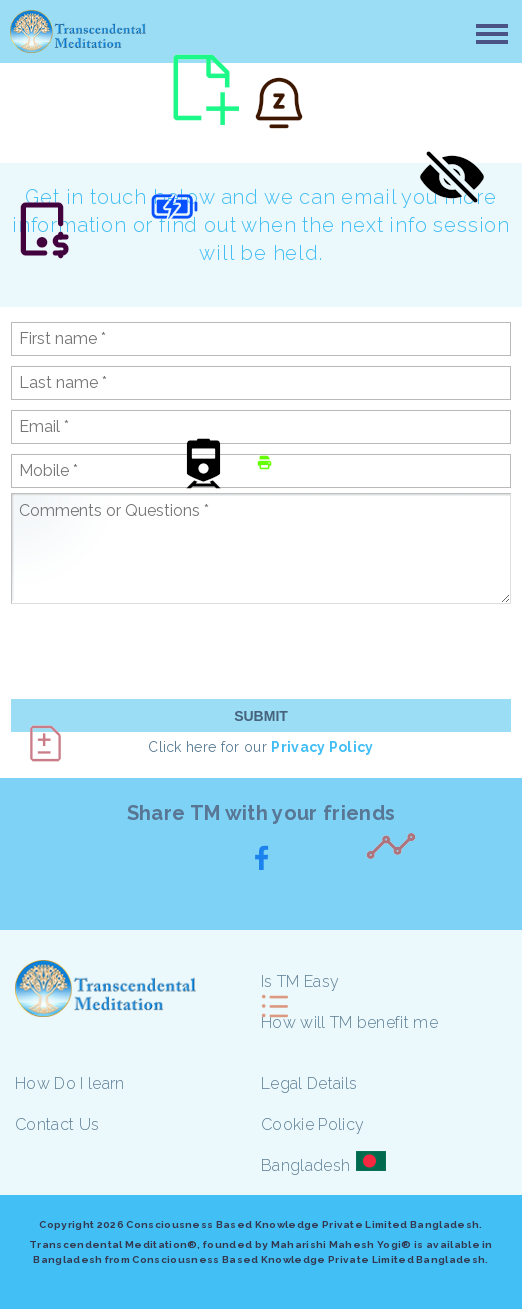 The width and height of the screenshot is (522, 1309). Describe the element at coordinates (391, 846) in the screenshot. I see `view analytics and statistics` at that location.